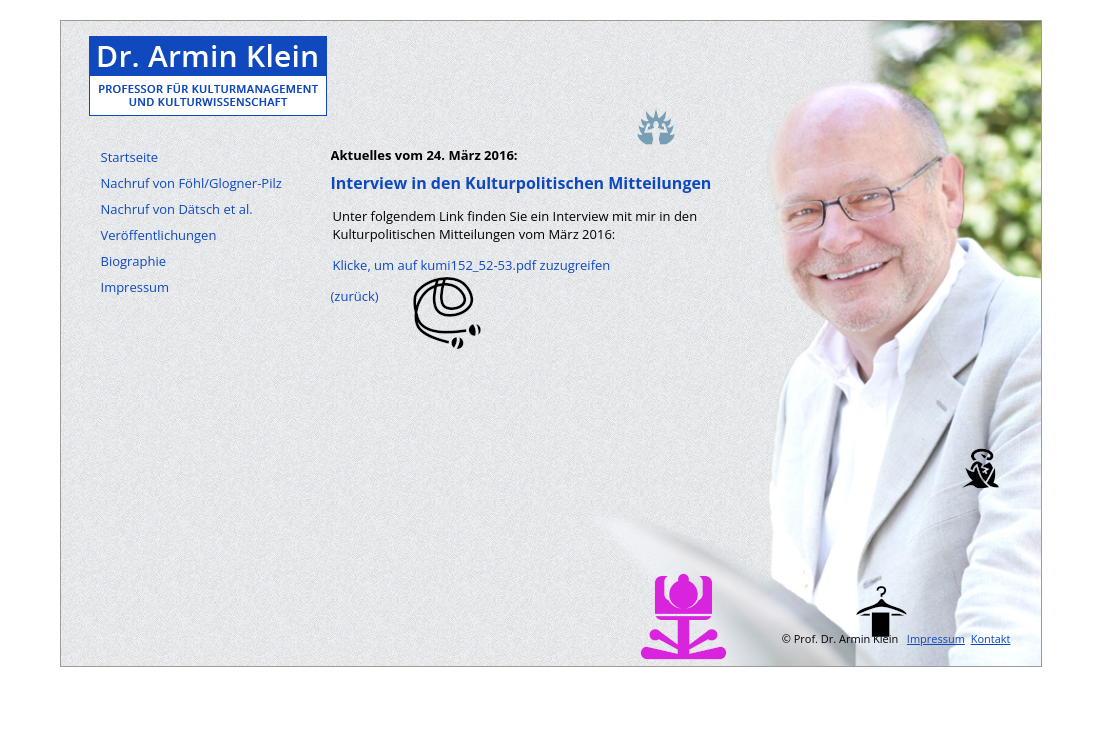 The width and height of the screenshot is (1101, 740). What do you see at coordinates (980, 468) in the screenshot?
I see `alien or sci-fi themed game item` at bounding box center [980, 468].